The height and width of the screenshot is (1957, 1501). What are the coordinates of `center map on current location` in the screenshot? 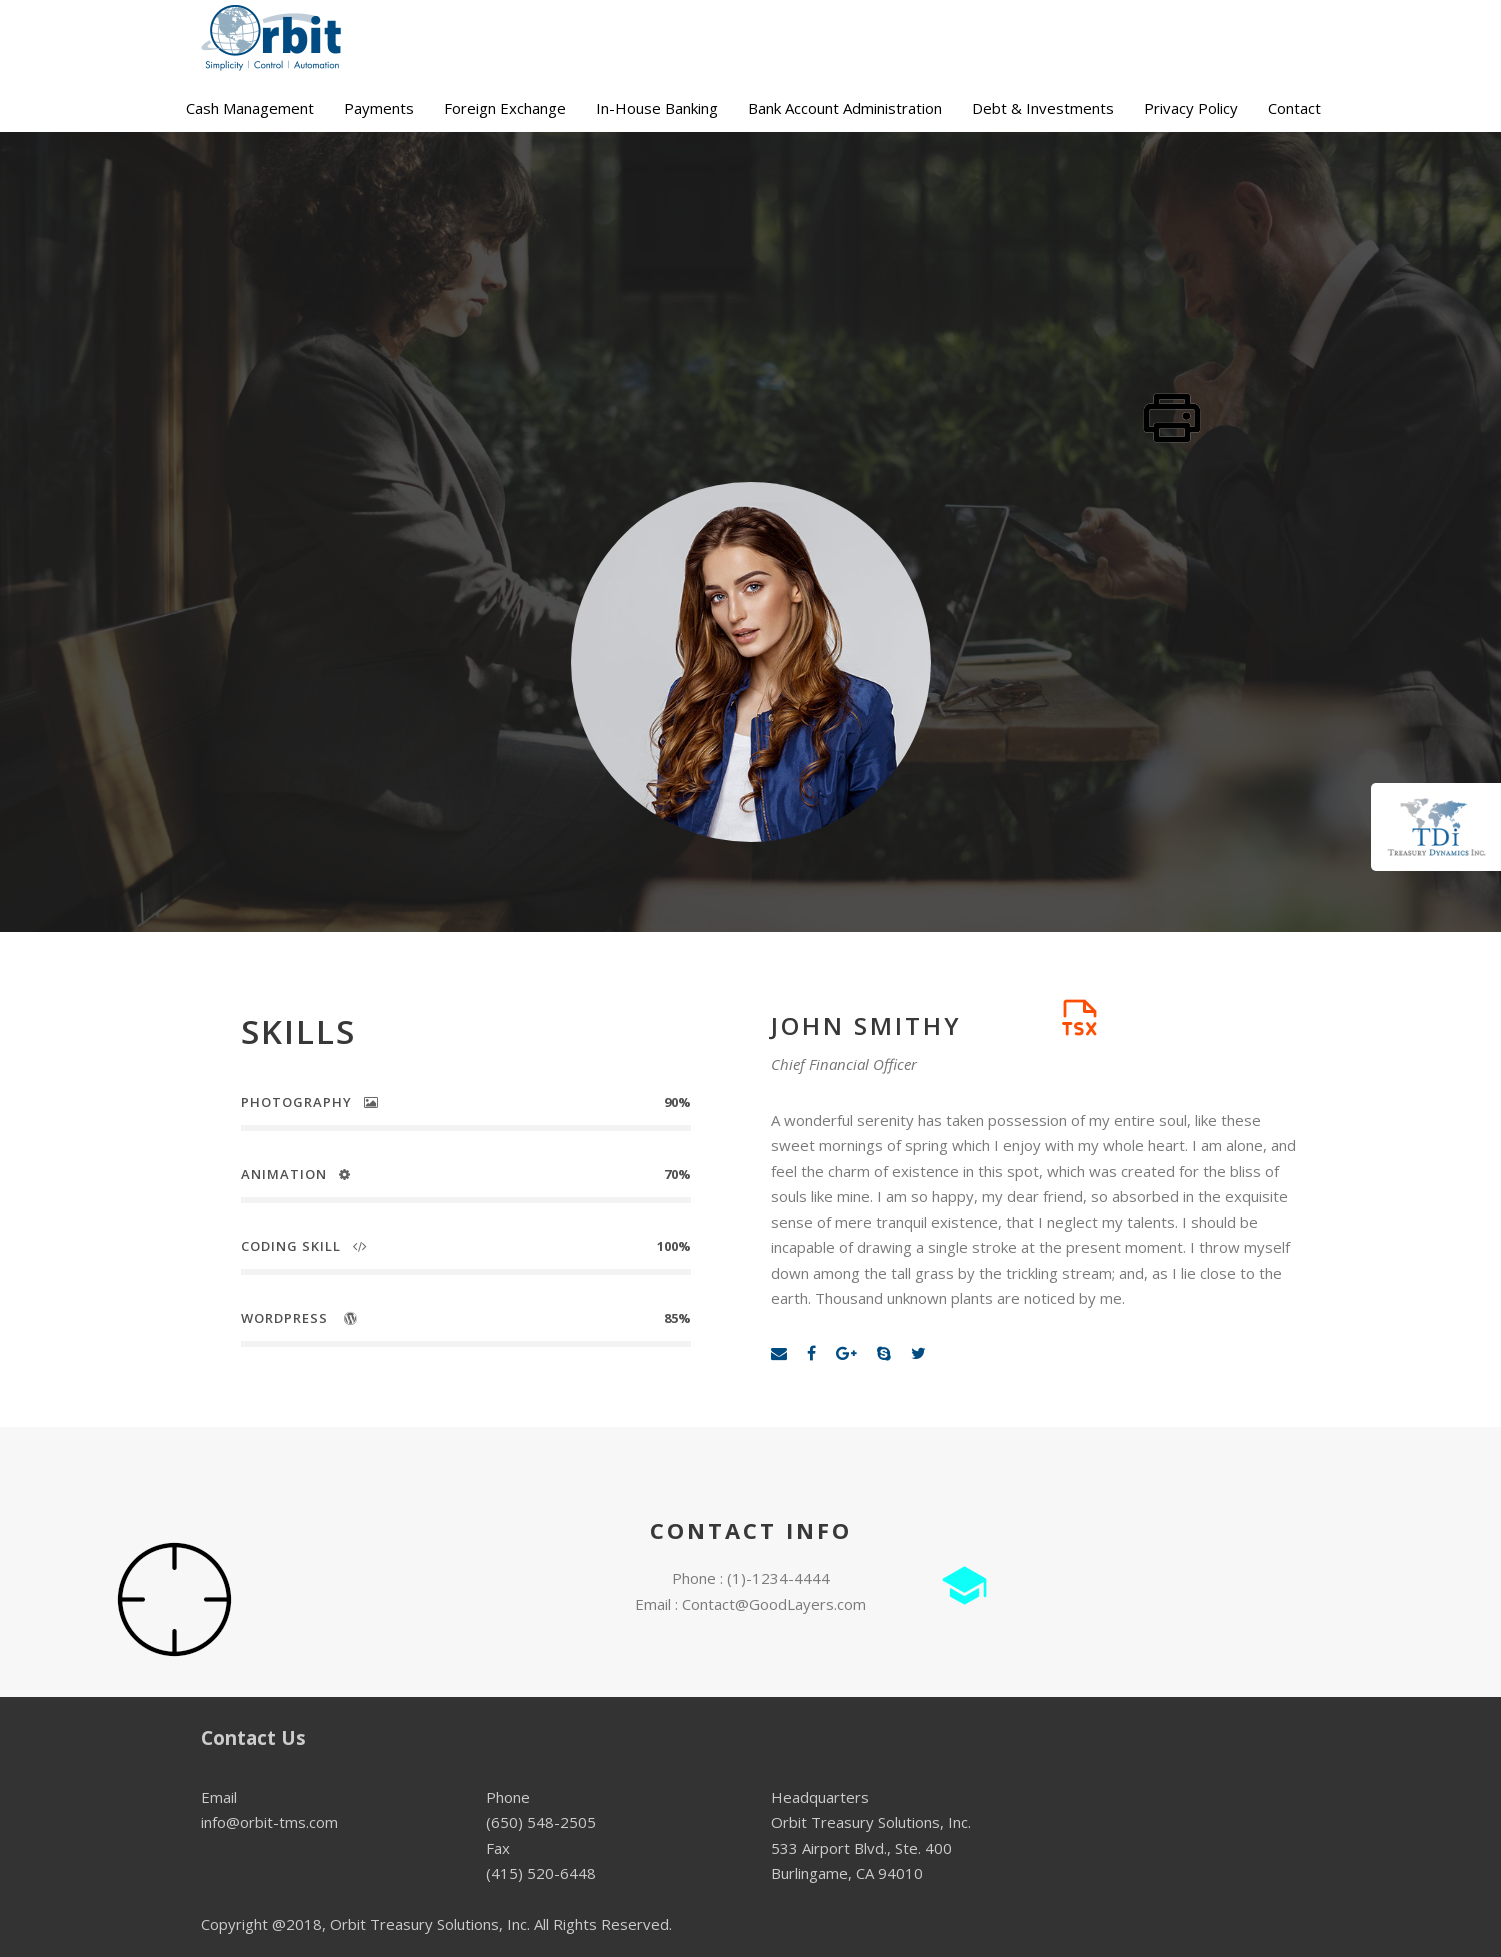 It's located at (174, 1599).